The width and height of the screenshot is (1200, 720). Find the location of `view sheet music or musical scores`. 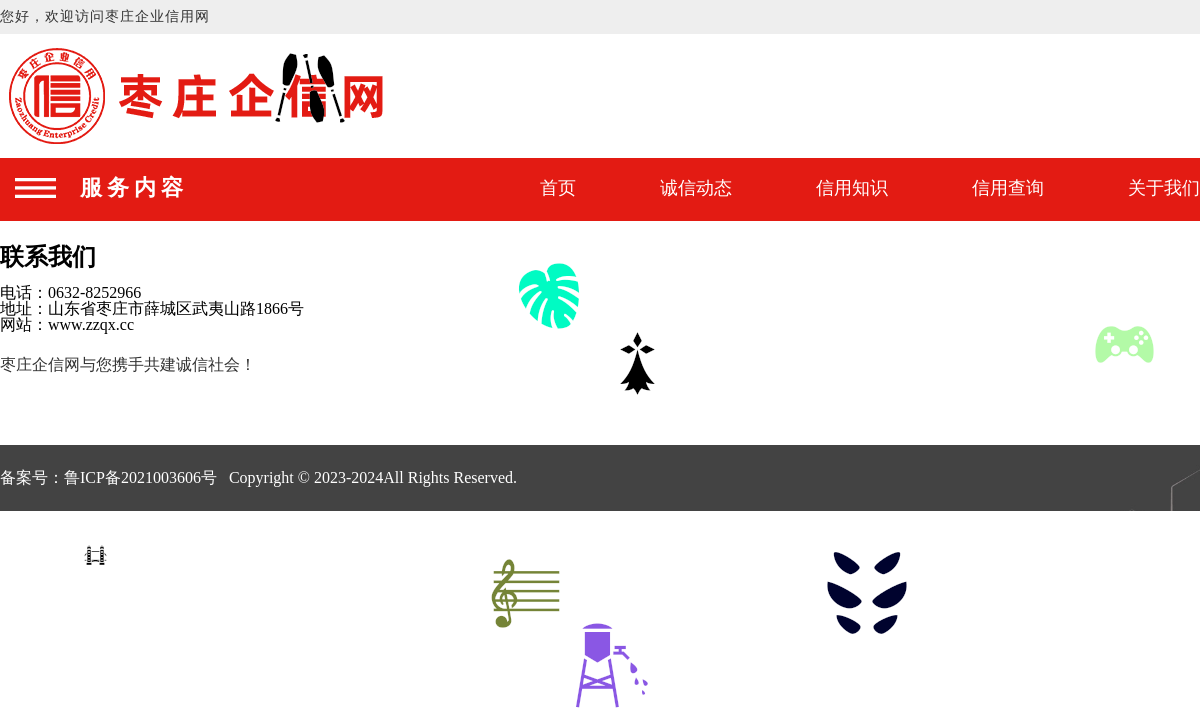

view sheet music or musical scores is located at coordinates (526, 593).